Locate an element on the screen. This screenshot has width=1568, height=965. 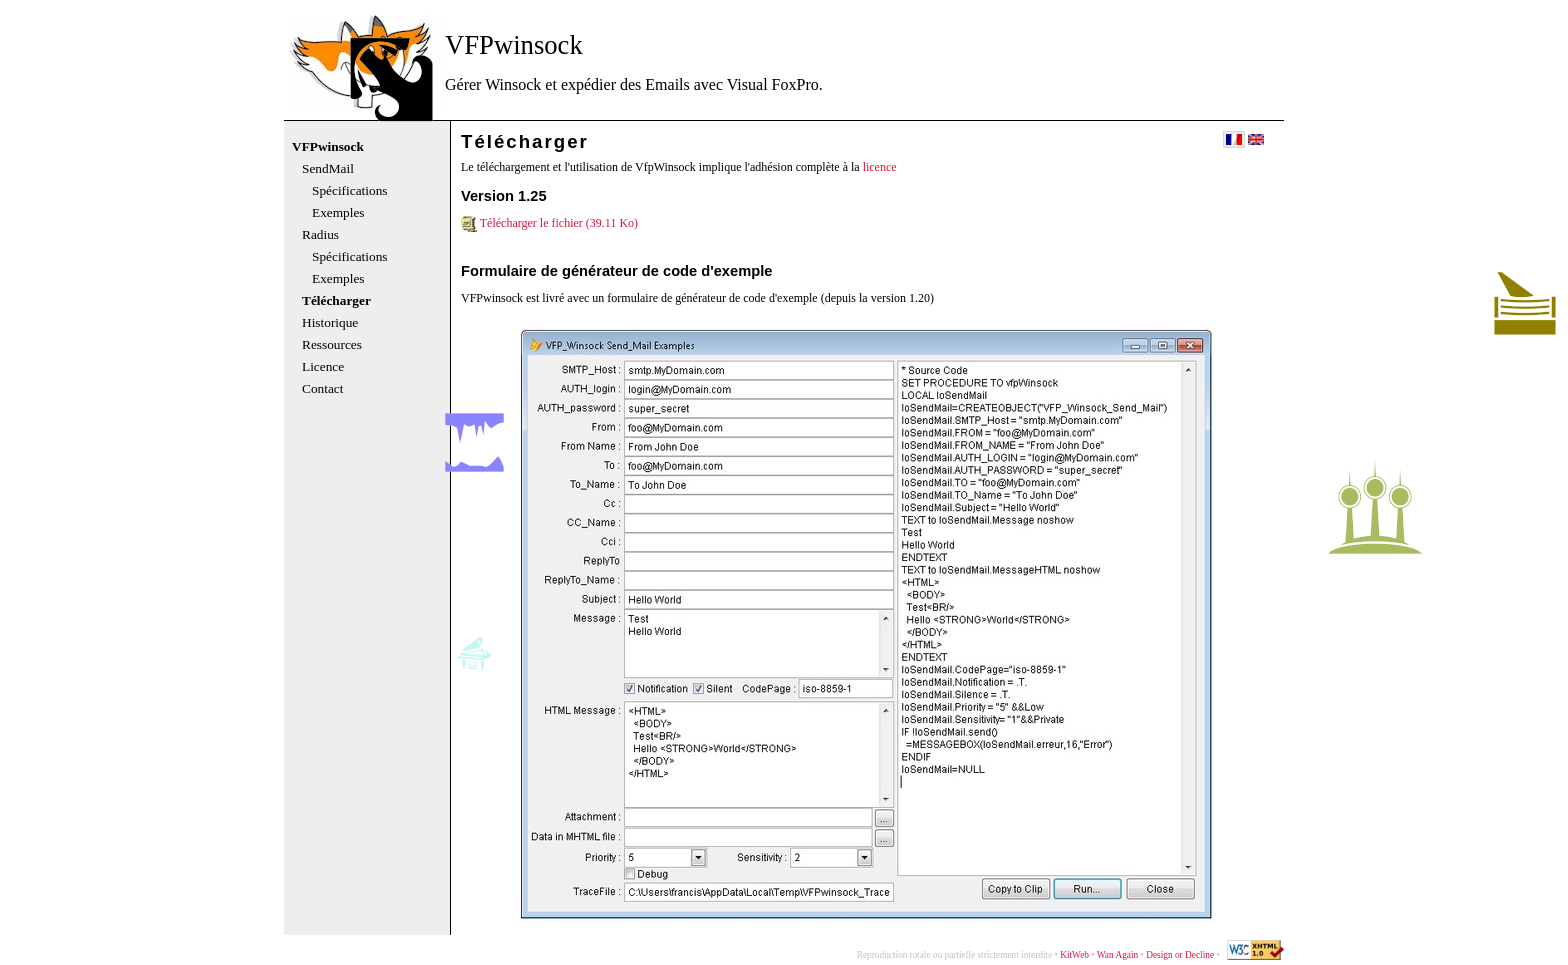
indicates a broadcast or transmission tower structure is located at coordinates (1375, 507).